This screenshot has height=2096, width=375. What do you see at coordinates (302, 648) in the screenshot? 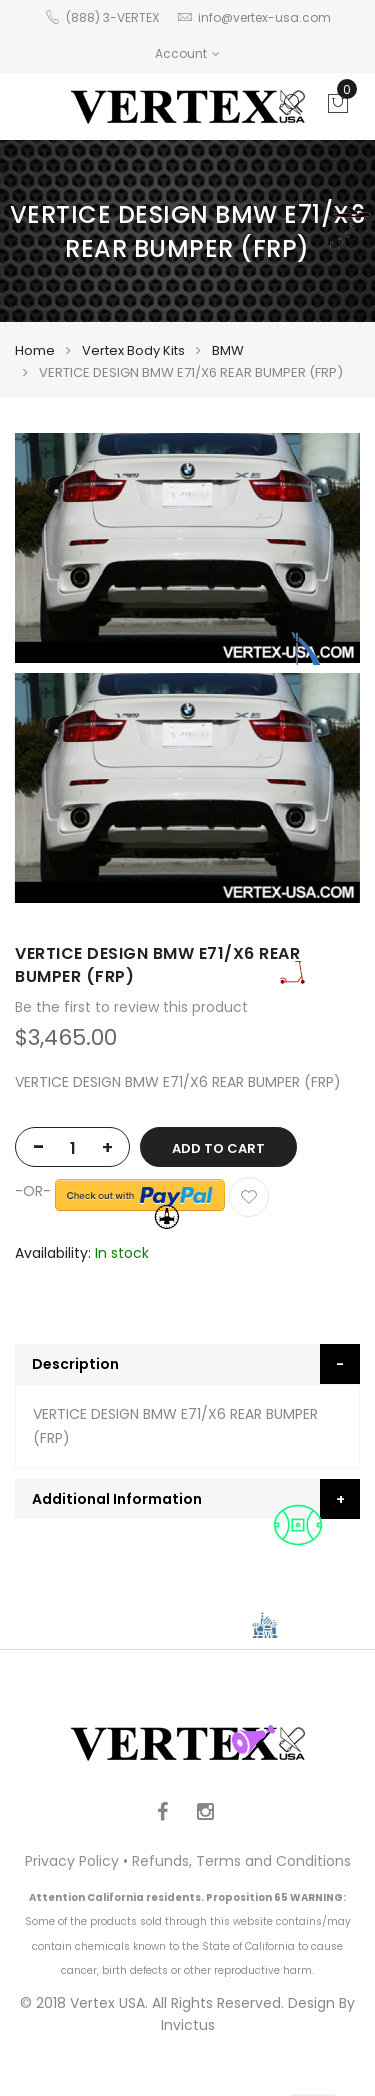
I see `equip or select bow weapon` at bounding box center [302, 648].